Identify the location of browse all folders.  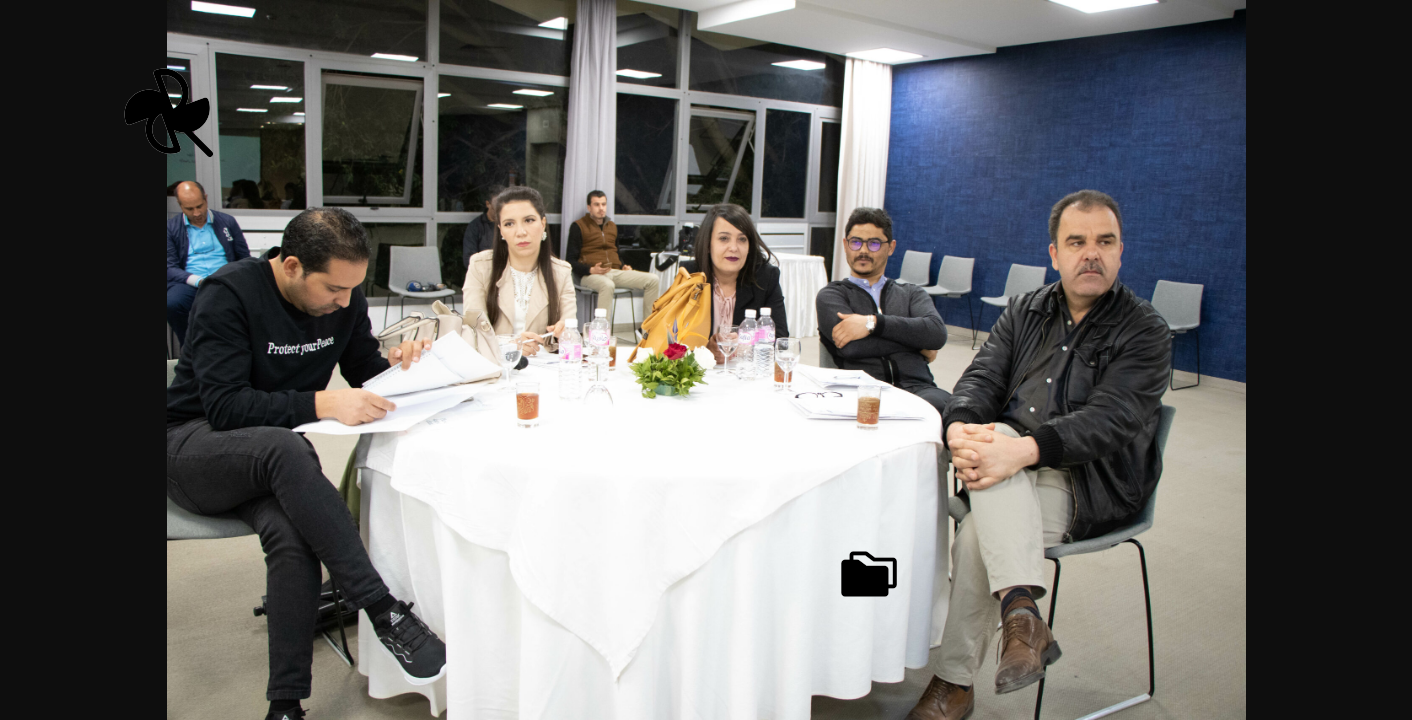
(868, 574).